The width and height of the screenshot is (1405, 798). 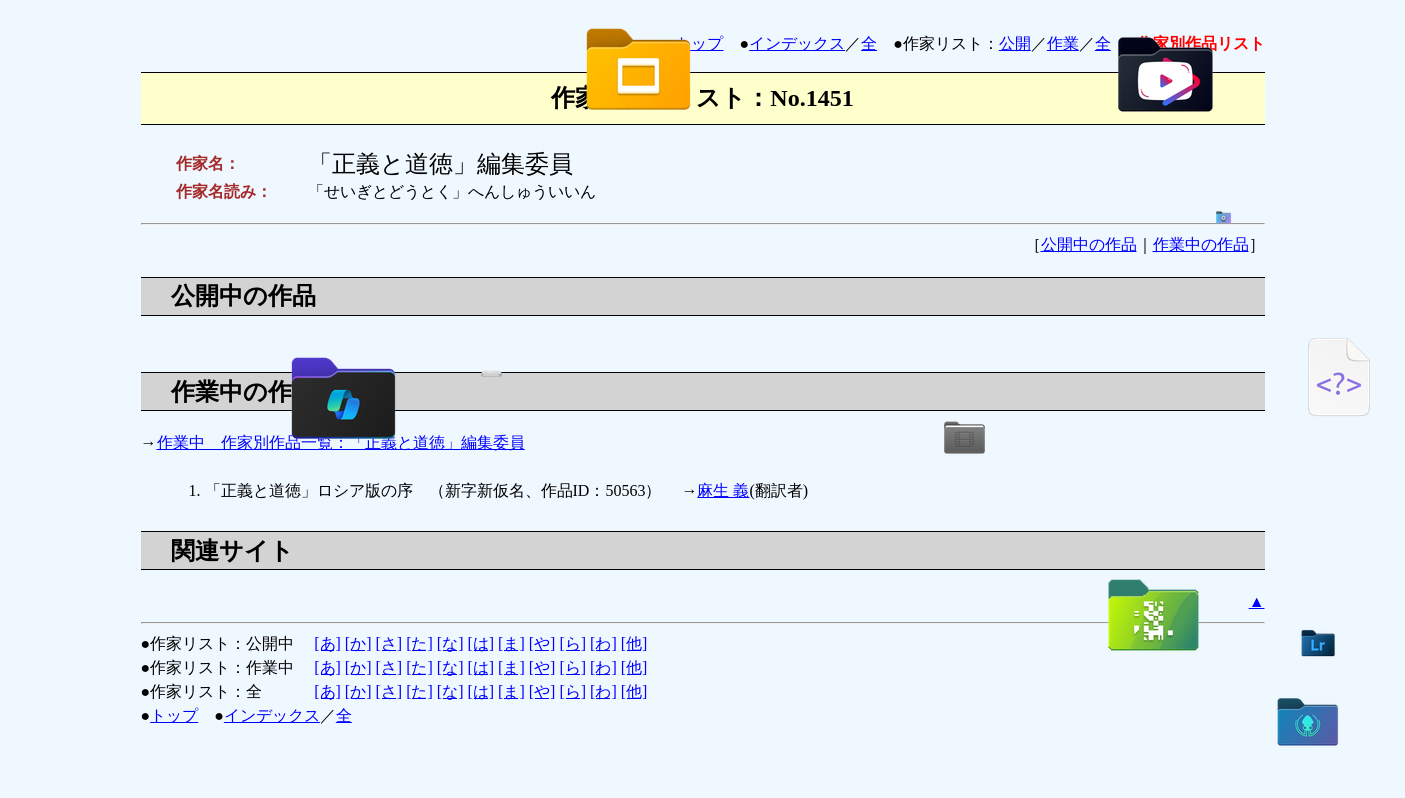 I want to click on open your GameJolt games folder, so click(x=1153, y=617).